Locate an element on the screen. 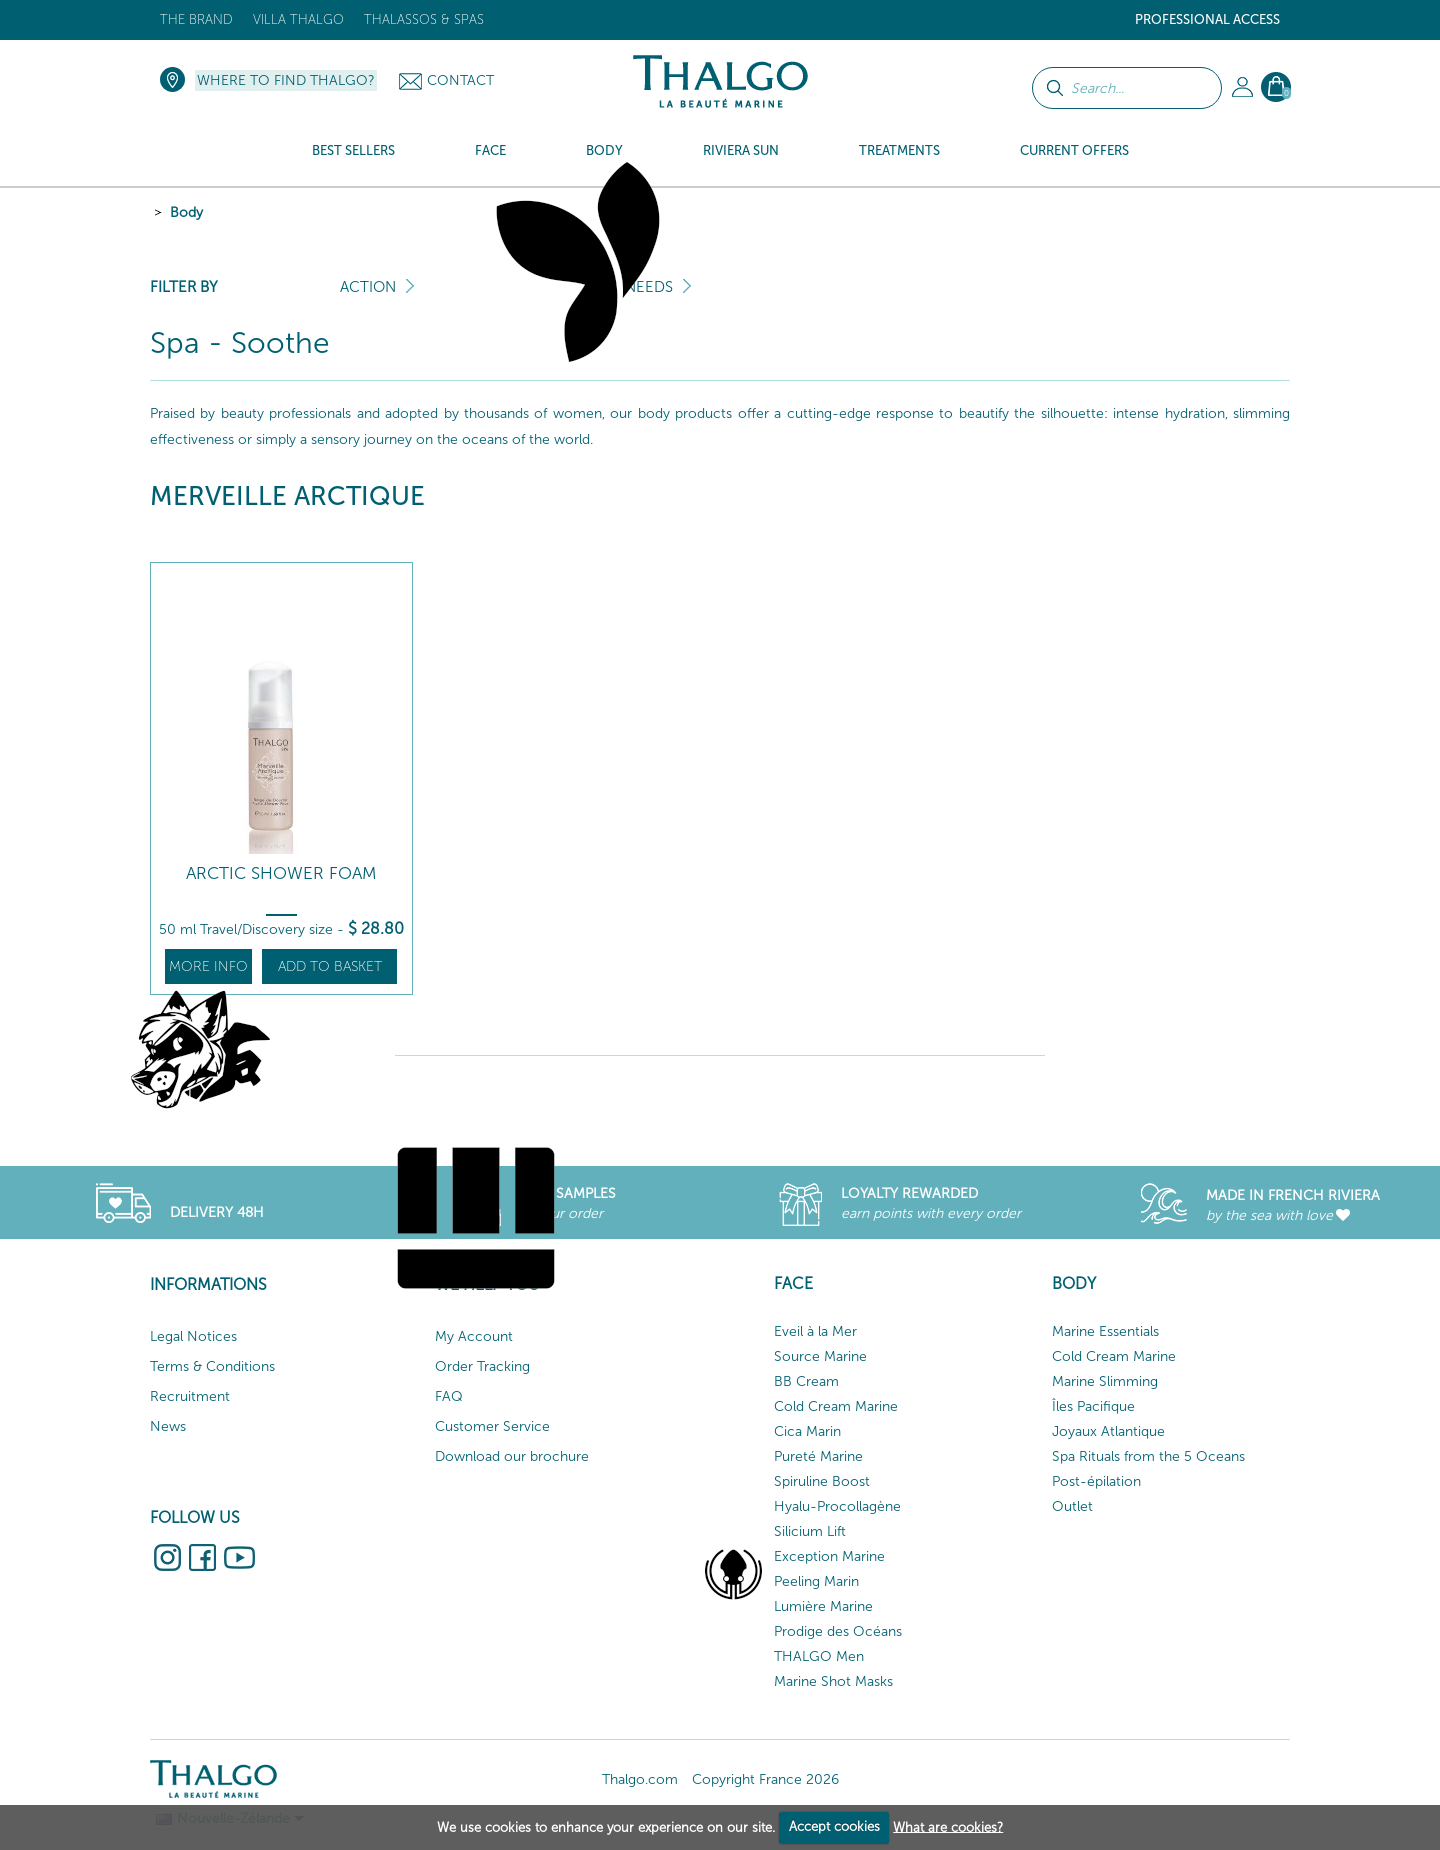 This screenshot has width=1440, height=1850. open GitKraken git client is located at coordinates (733, 1574).